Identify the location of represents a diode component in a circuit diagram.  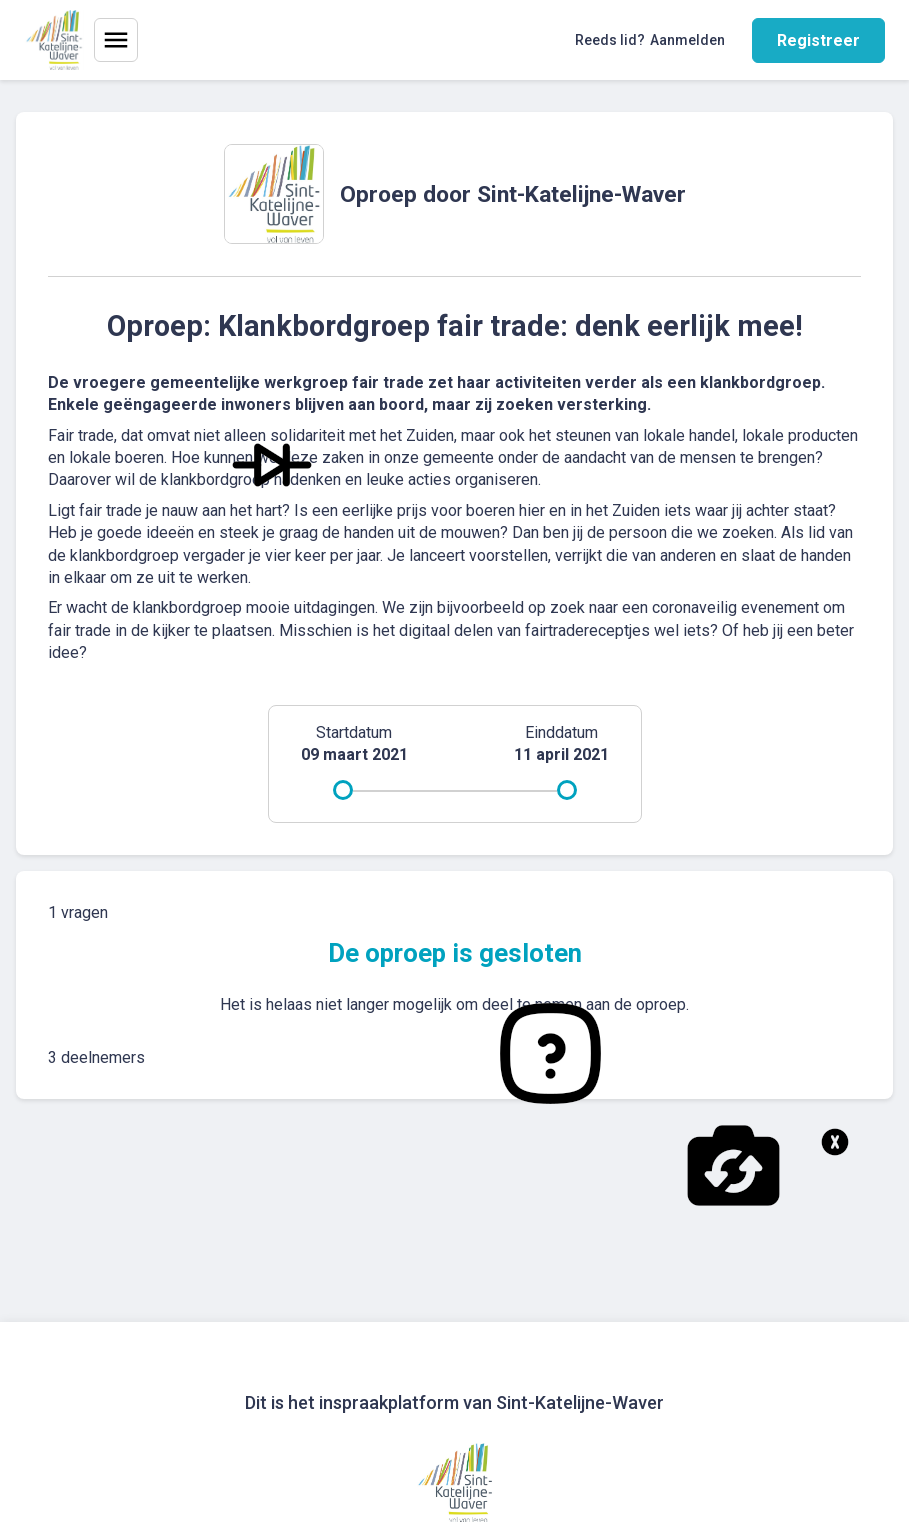
(272, 465).